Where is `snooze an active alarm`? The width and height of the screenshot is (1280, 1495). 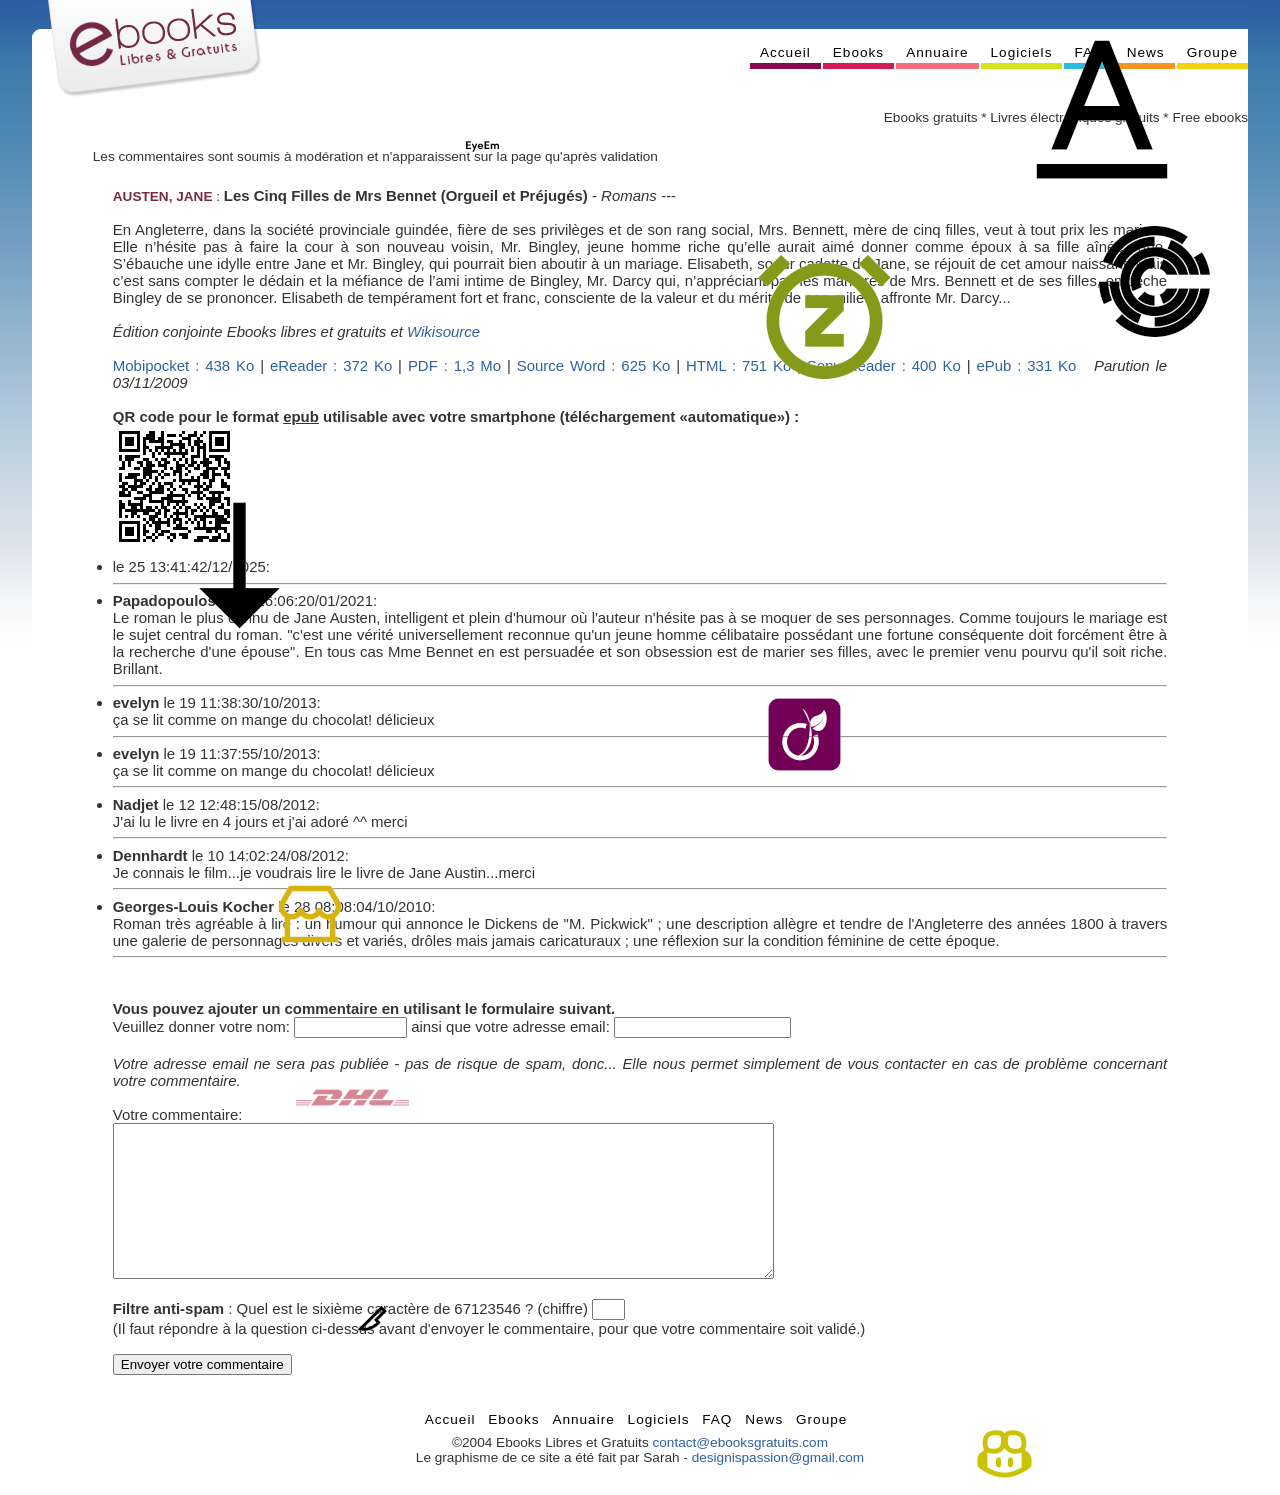 snooze an active alarm is located at coordinates (824, 314).